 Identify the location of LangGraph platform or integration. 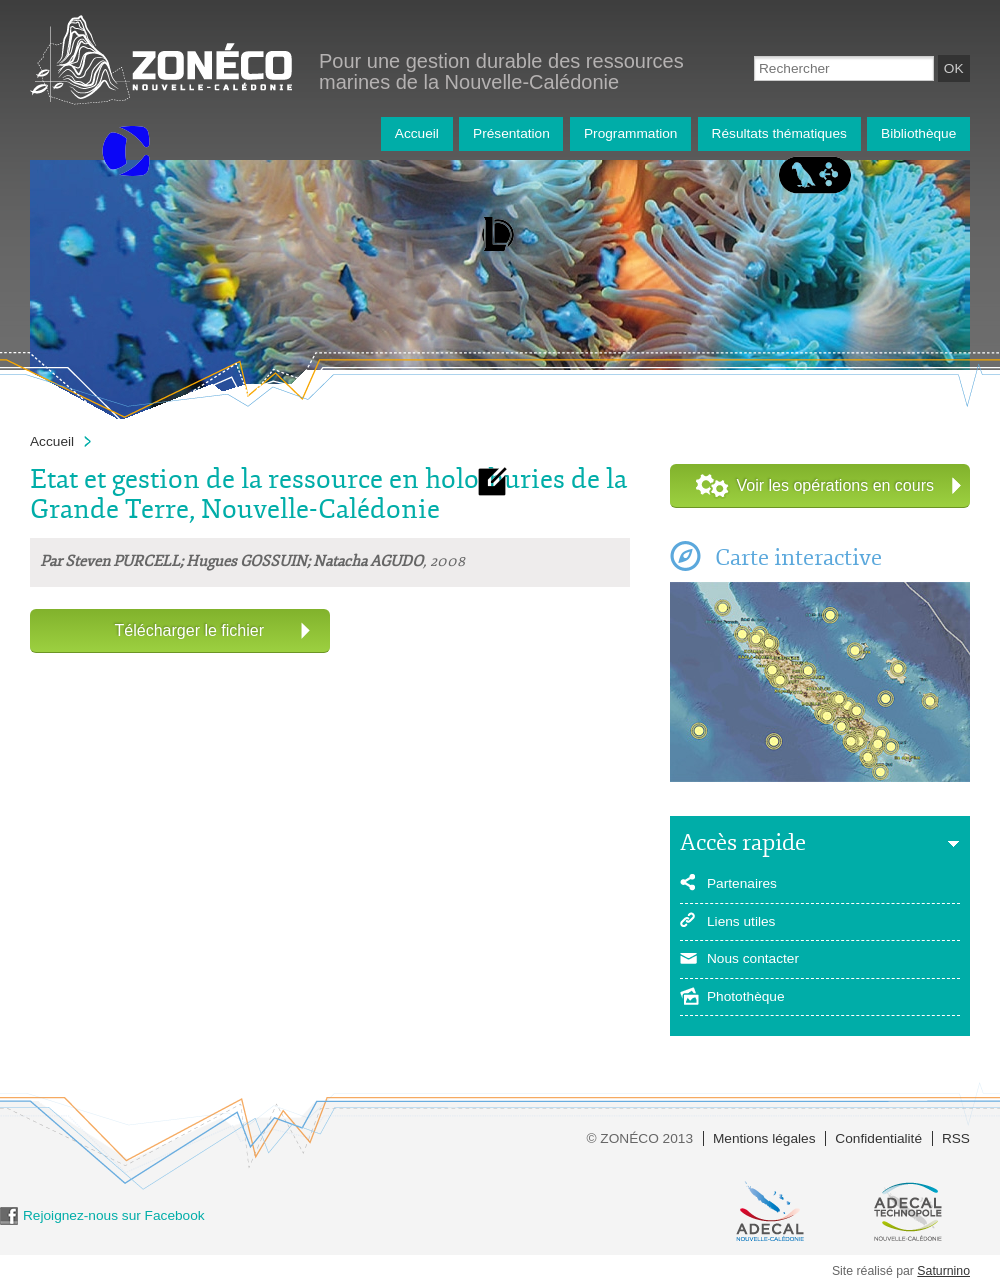
(815, 175).